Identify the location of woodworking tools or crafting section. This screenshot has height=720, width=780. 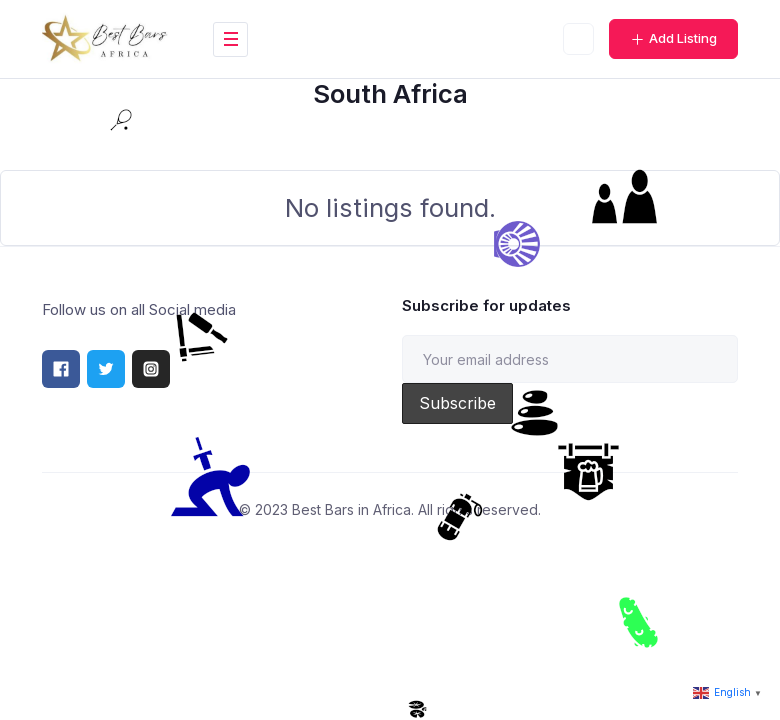
(202, 337).